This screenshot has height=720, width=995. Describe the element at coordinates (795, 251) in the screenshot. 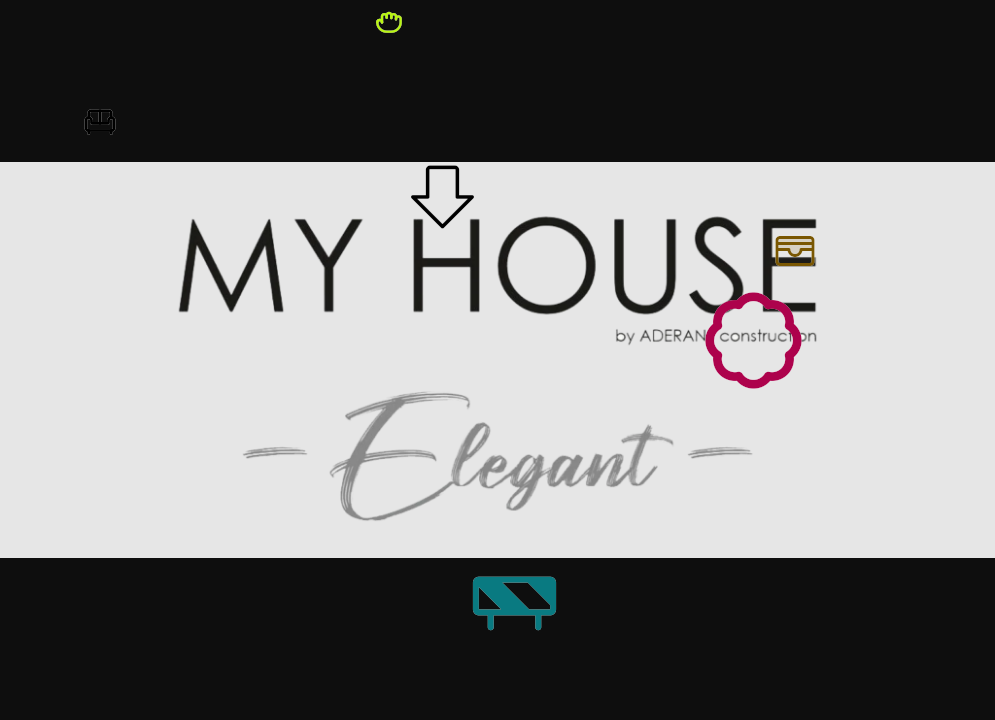

I see `access your wallet or saved payment methods` at that location.